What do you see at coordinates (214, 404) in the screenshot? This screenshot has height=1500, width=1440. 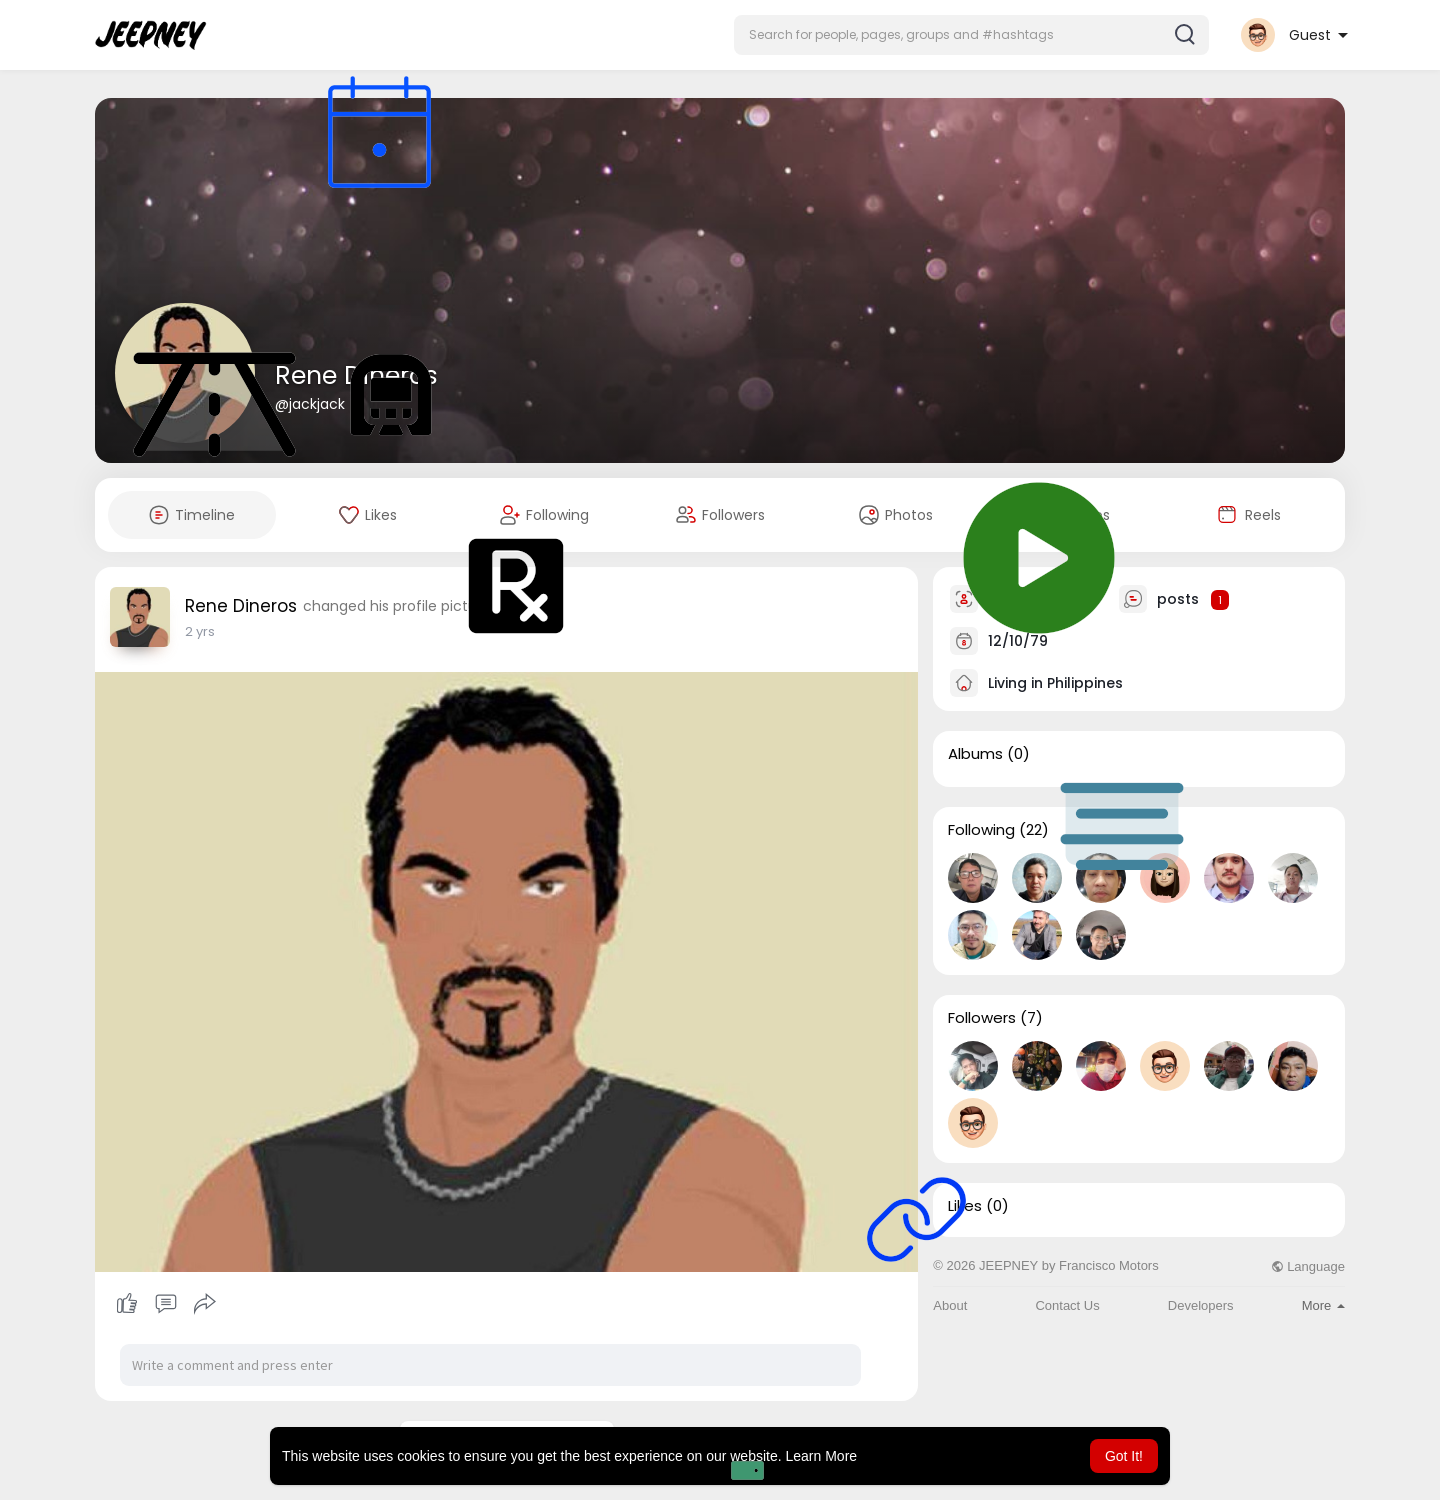 I see `view driving directions or navigation` at bounding box center [214, 404].